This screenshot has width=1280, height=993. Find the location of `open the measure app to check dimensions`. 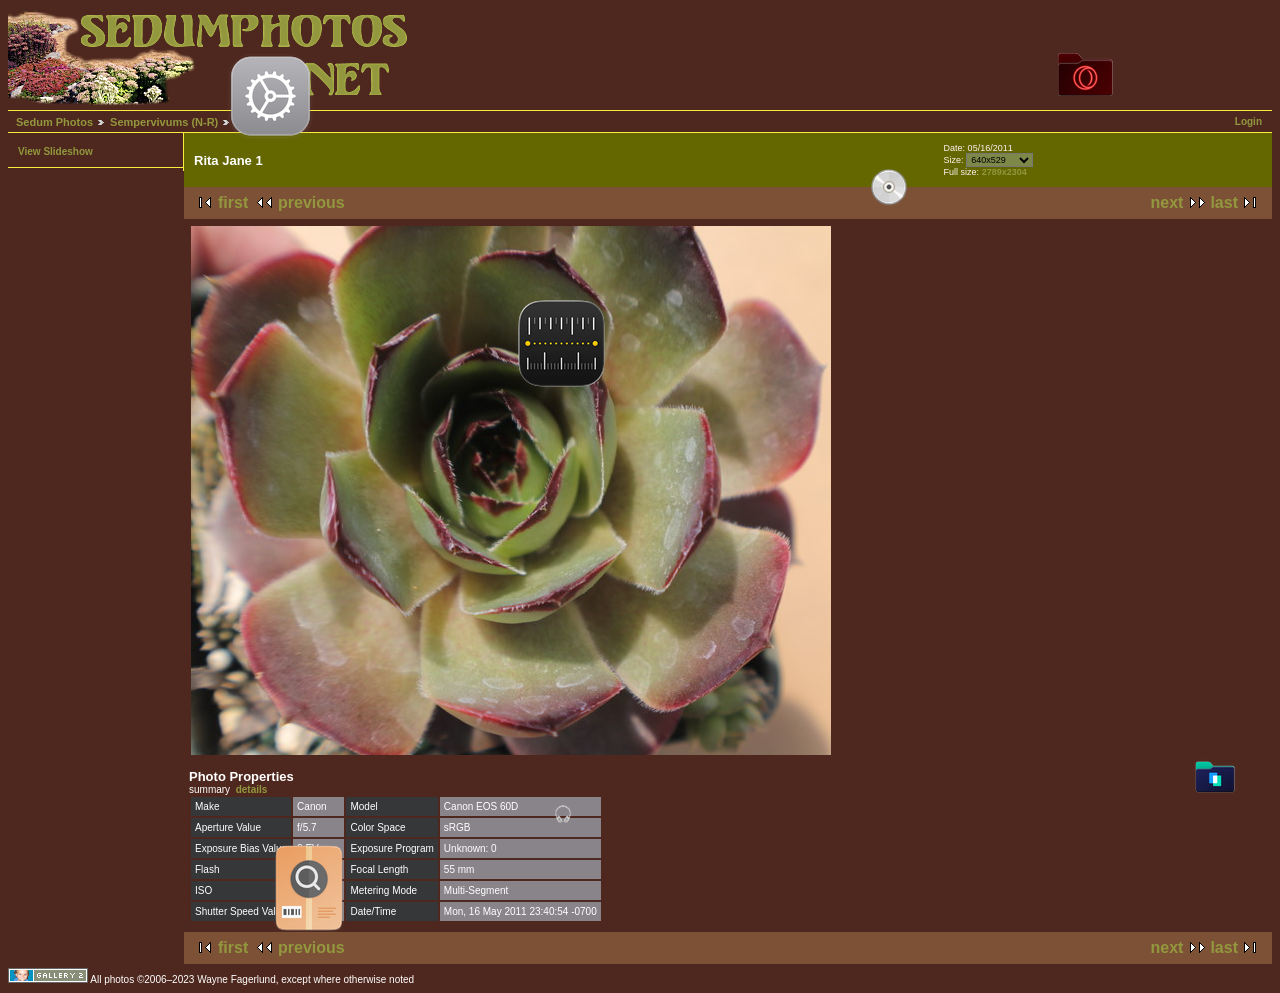

open the measure app to check dimensions is located at coordinates (561, 343).